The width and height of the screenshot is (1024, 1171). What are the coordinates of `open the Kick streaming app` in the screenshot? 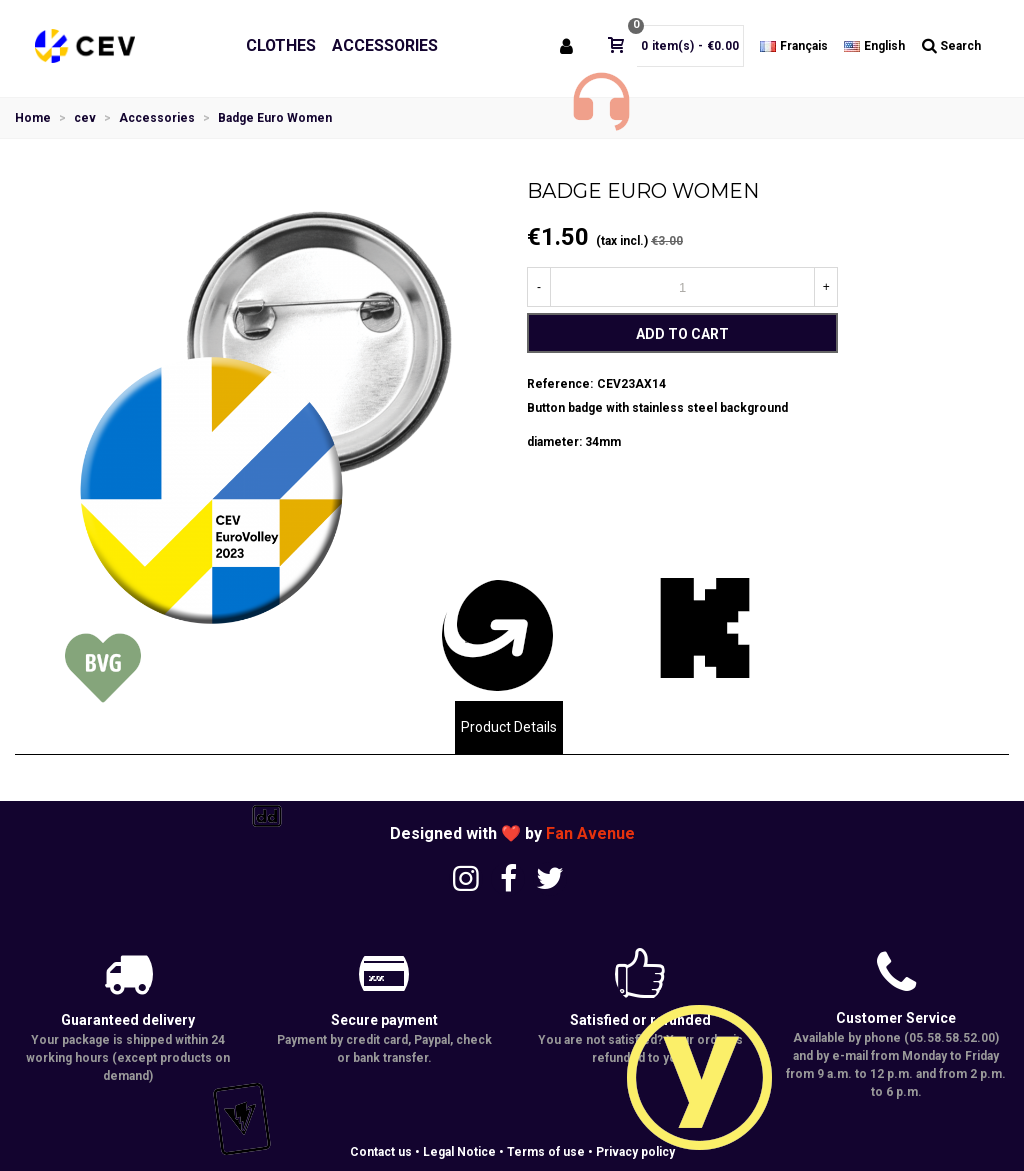 It's located at (705, 628).